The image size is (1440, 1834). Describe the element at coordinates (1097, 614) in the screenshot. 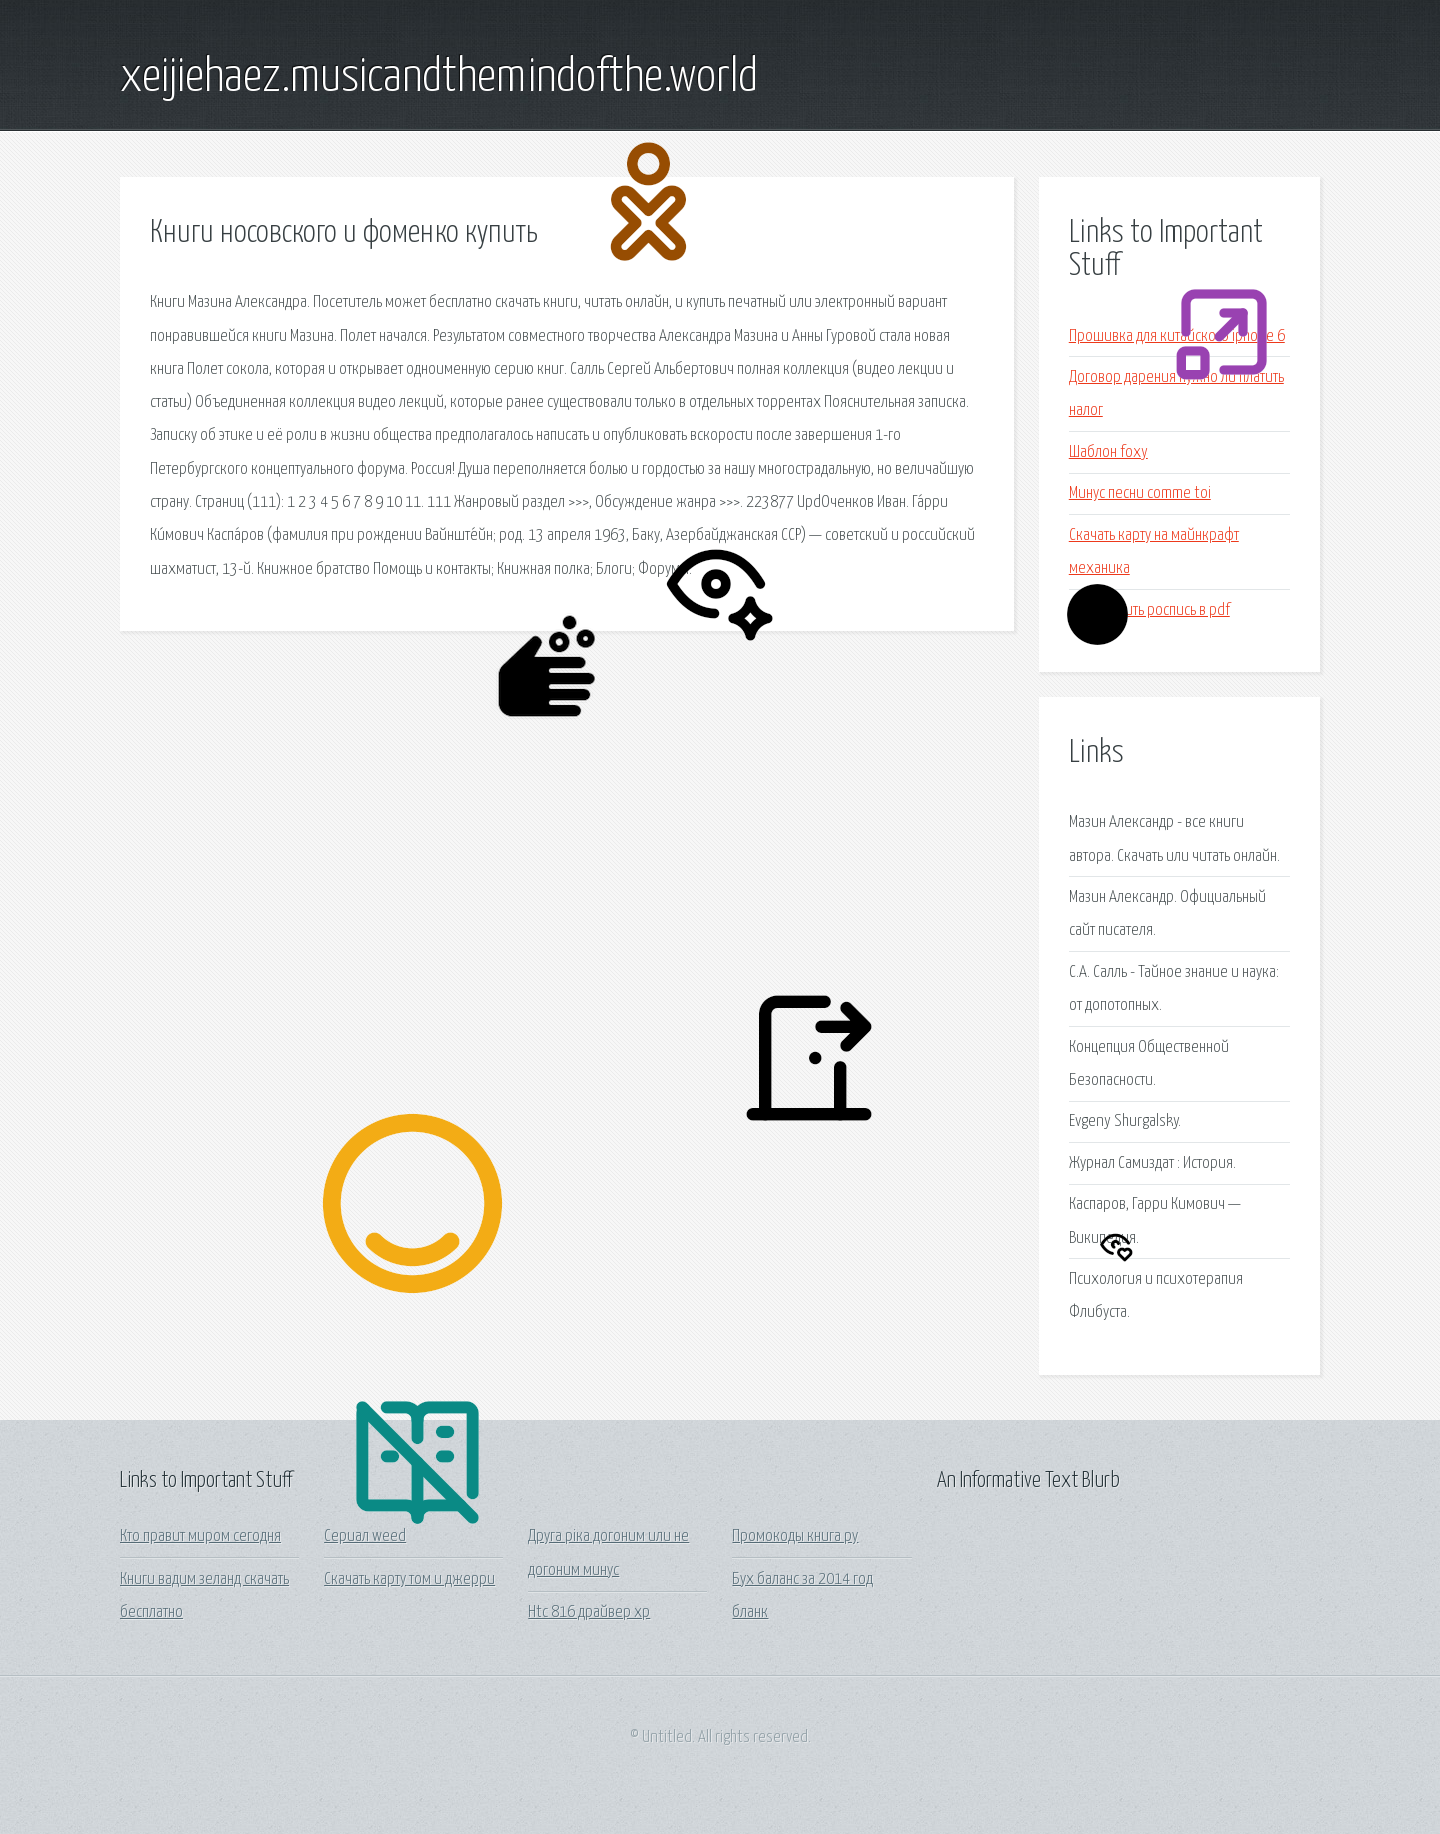

I see `indicates 100% completion` at that location.